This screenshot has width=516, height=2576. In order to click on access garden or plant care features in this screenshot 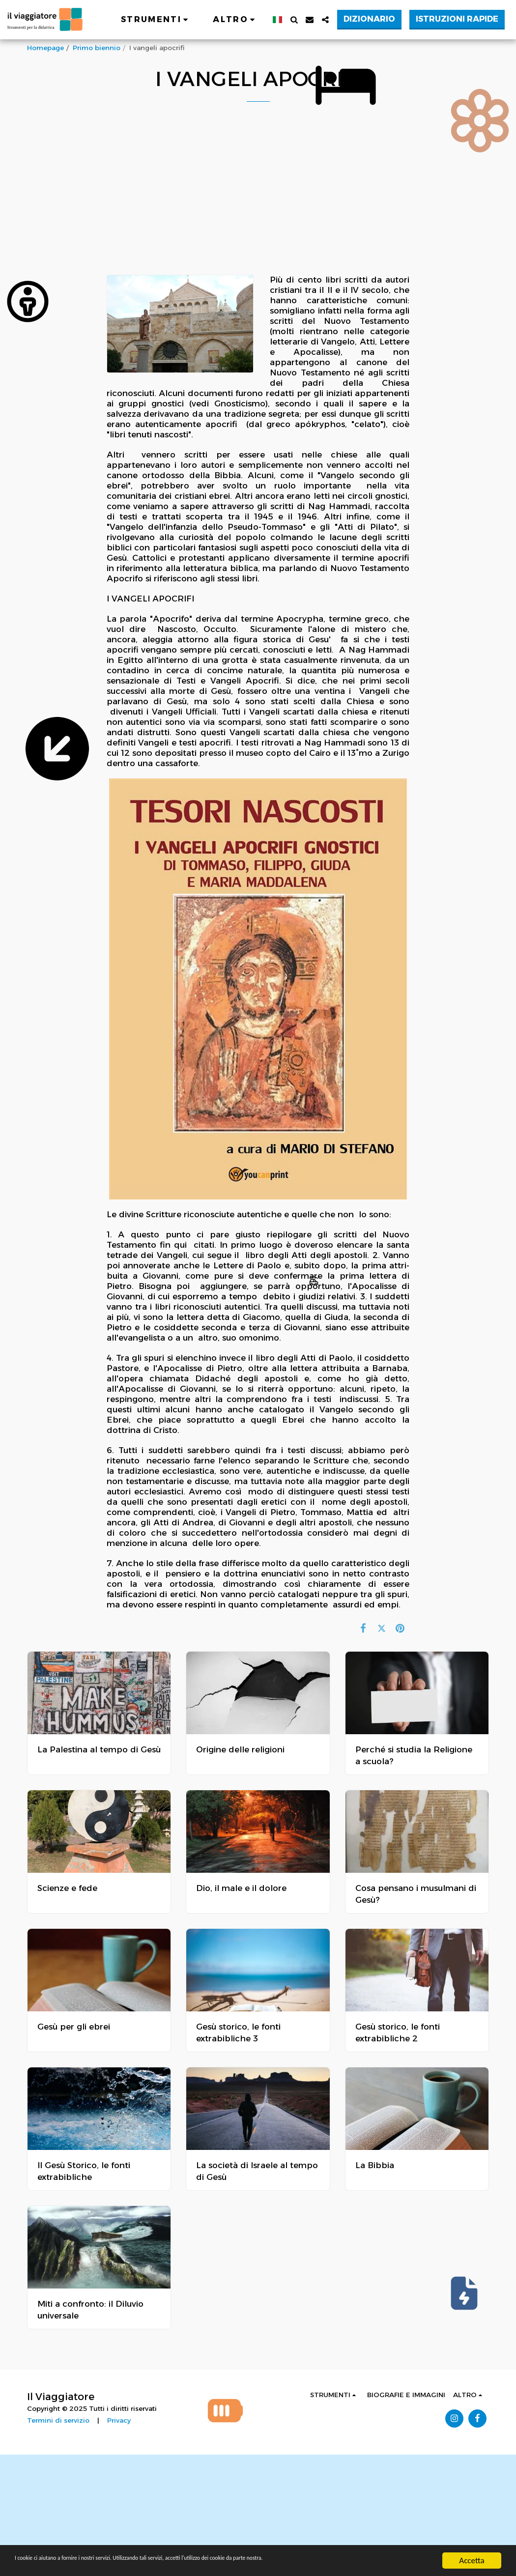, I will do `click(480, 120)`.